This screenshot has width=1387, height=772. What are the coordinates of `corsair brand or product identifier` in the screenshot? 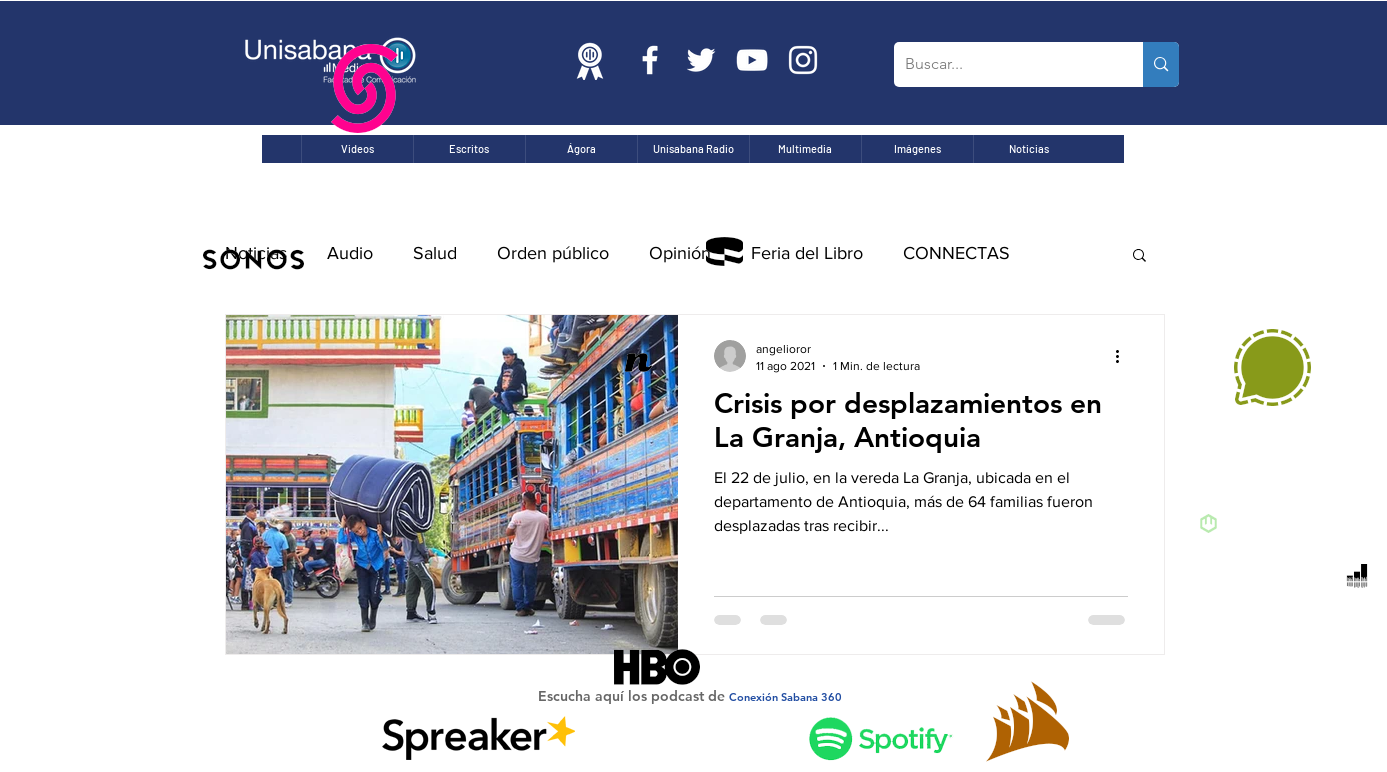 It's located at (1027, 721).